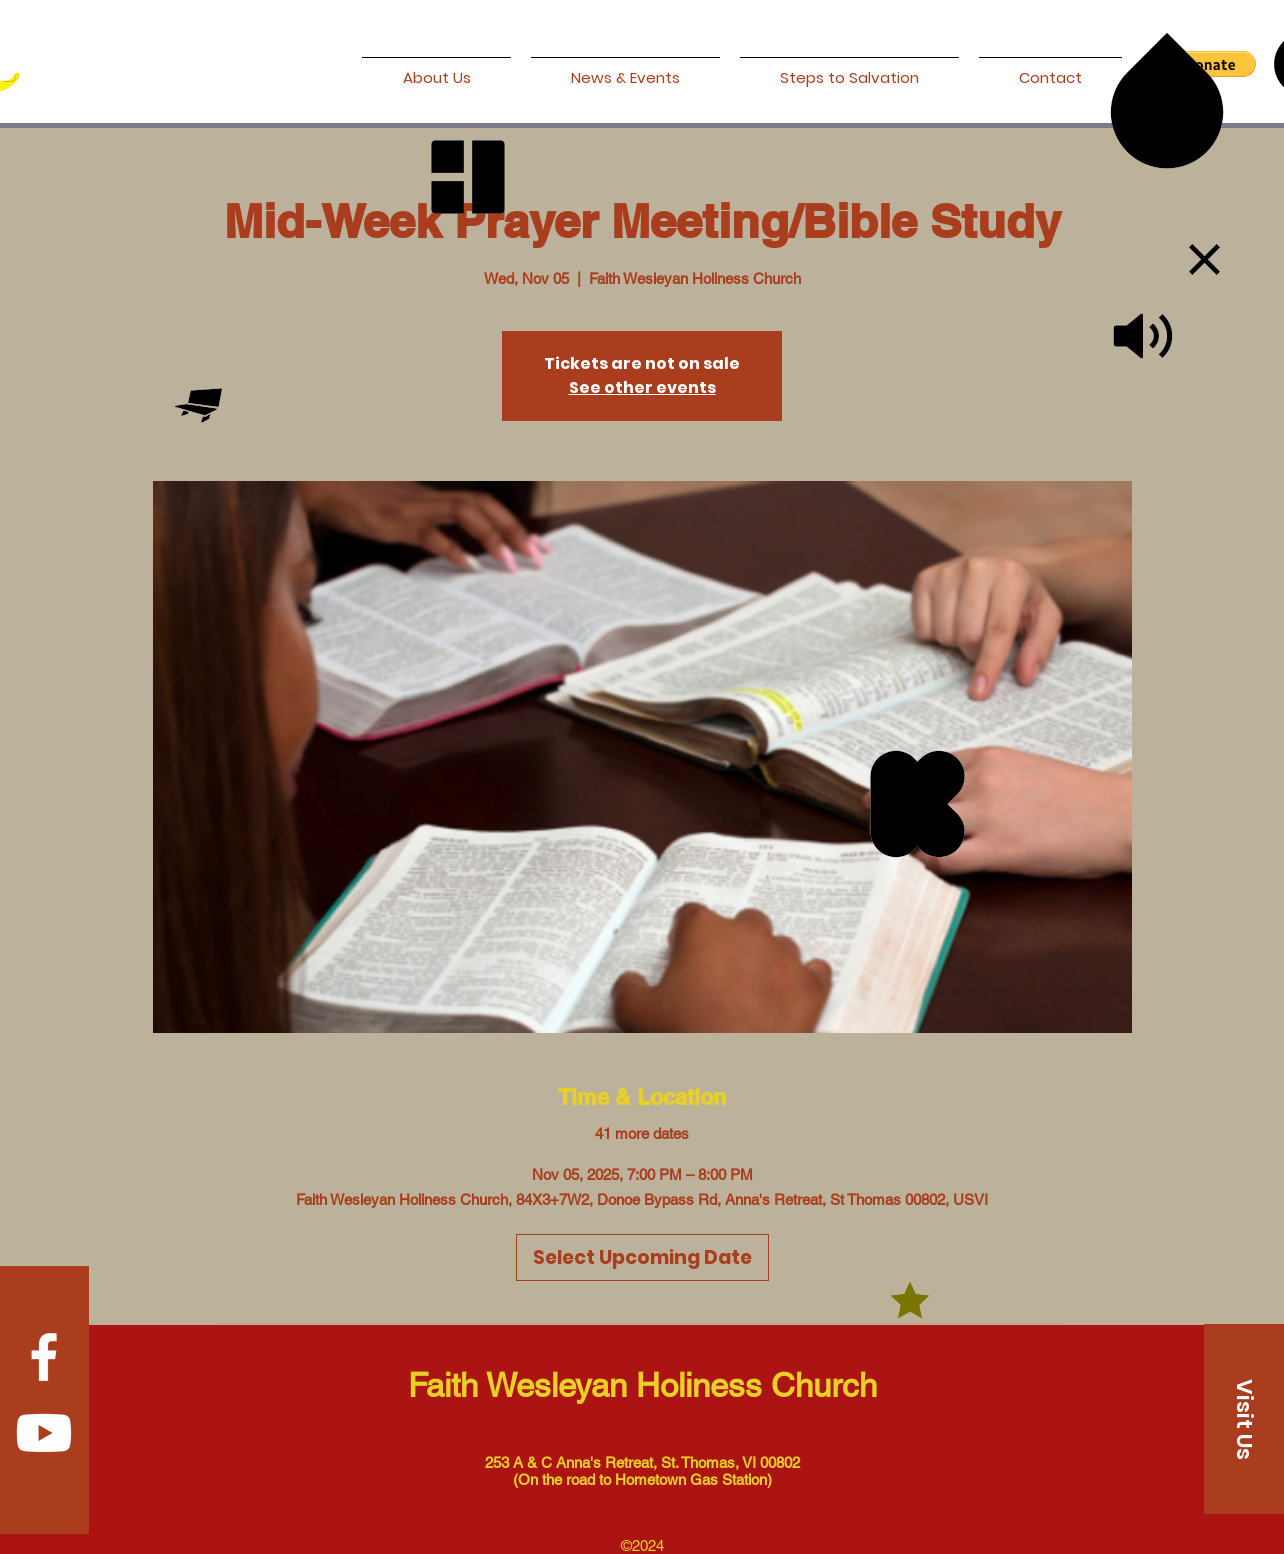  I want to click on link to Kickstarter profile or campaign, so click(916, 804).